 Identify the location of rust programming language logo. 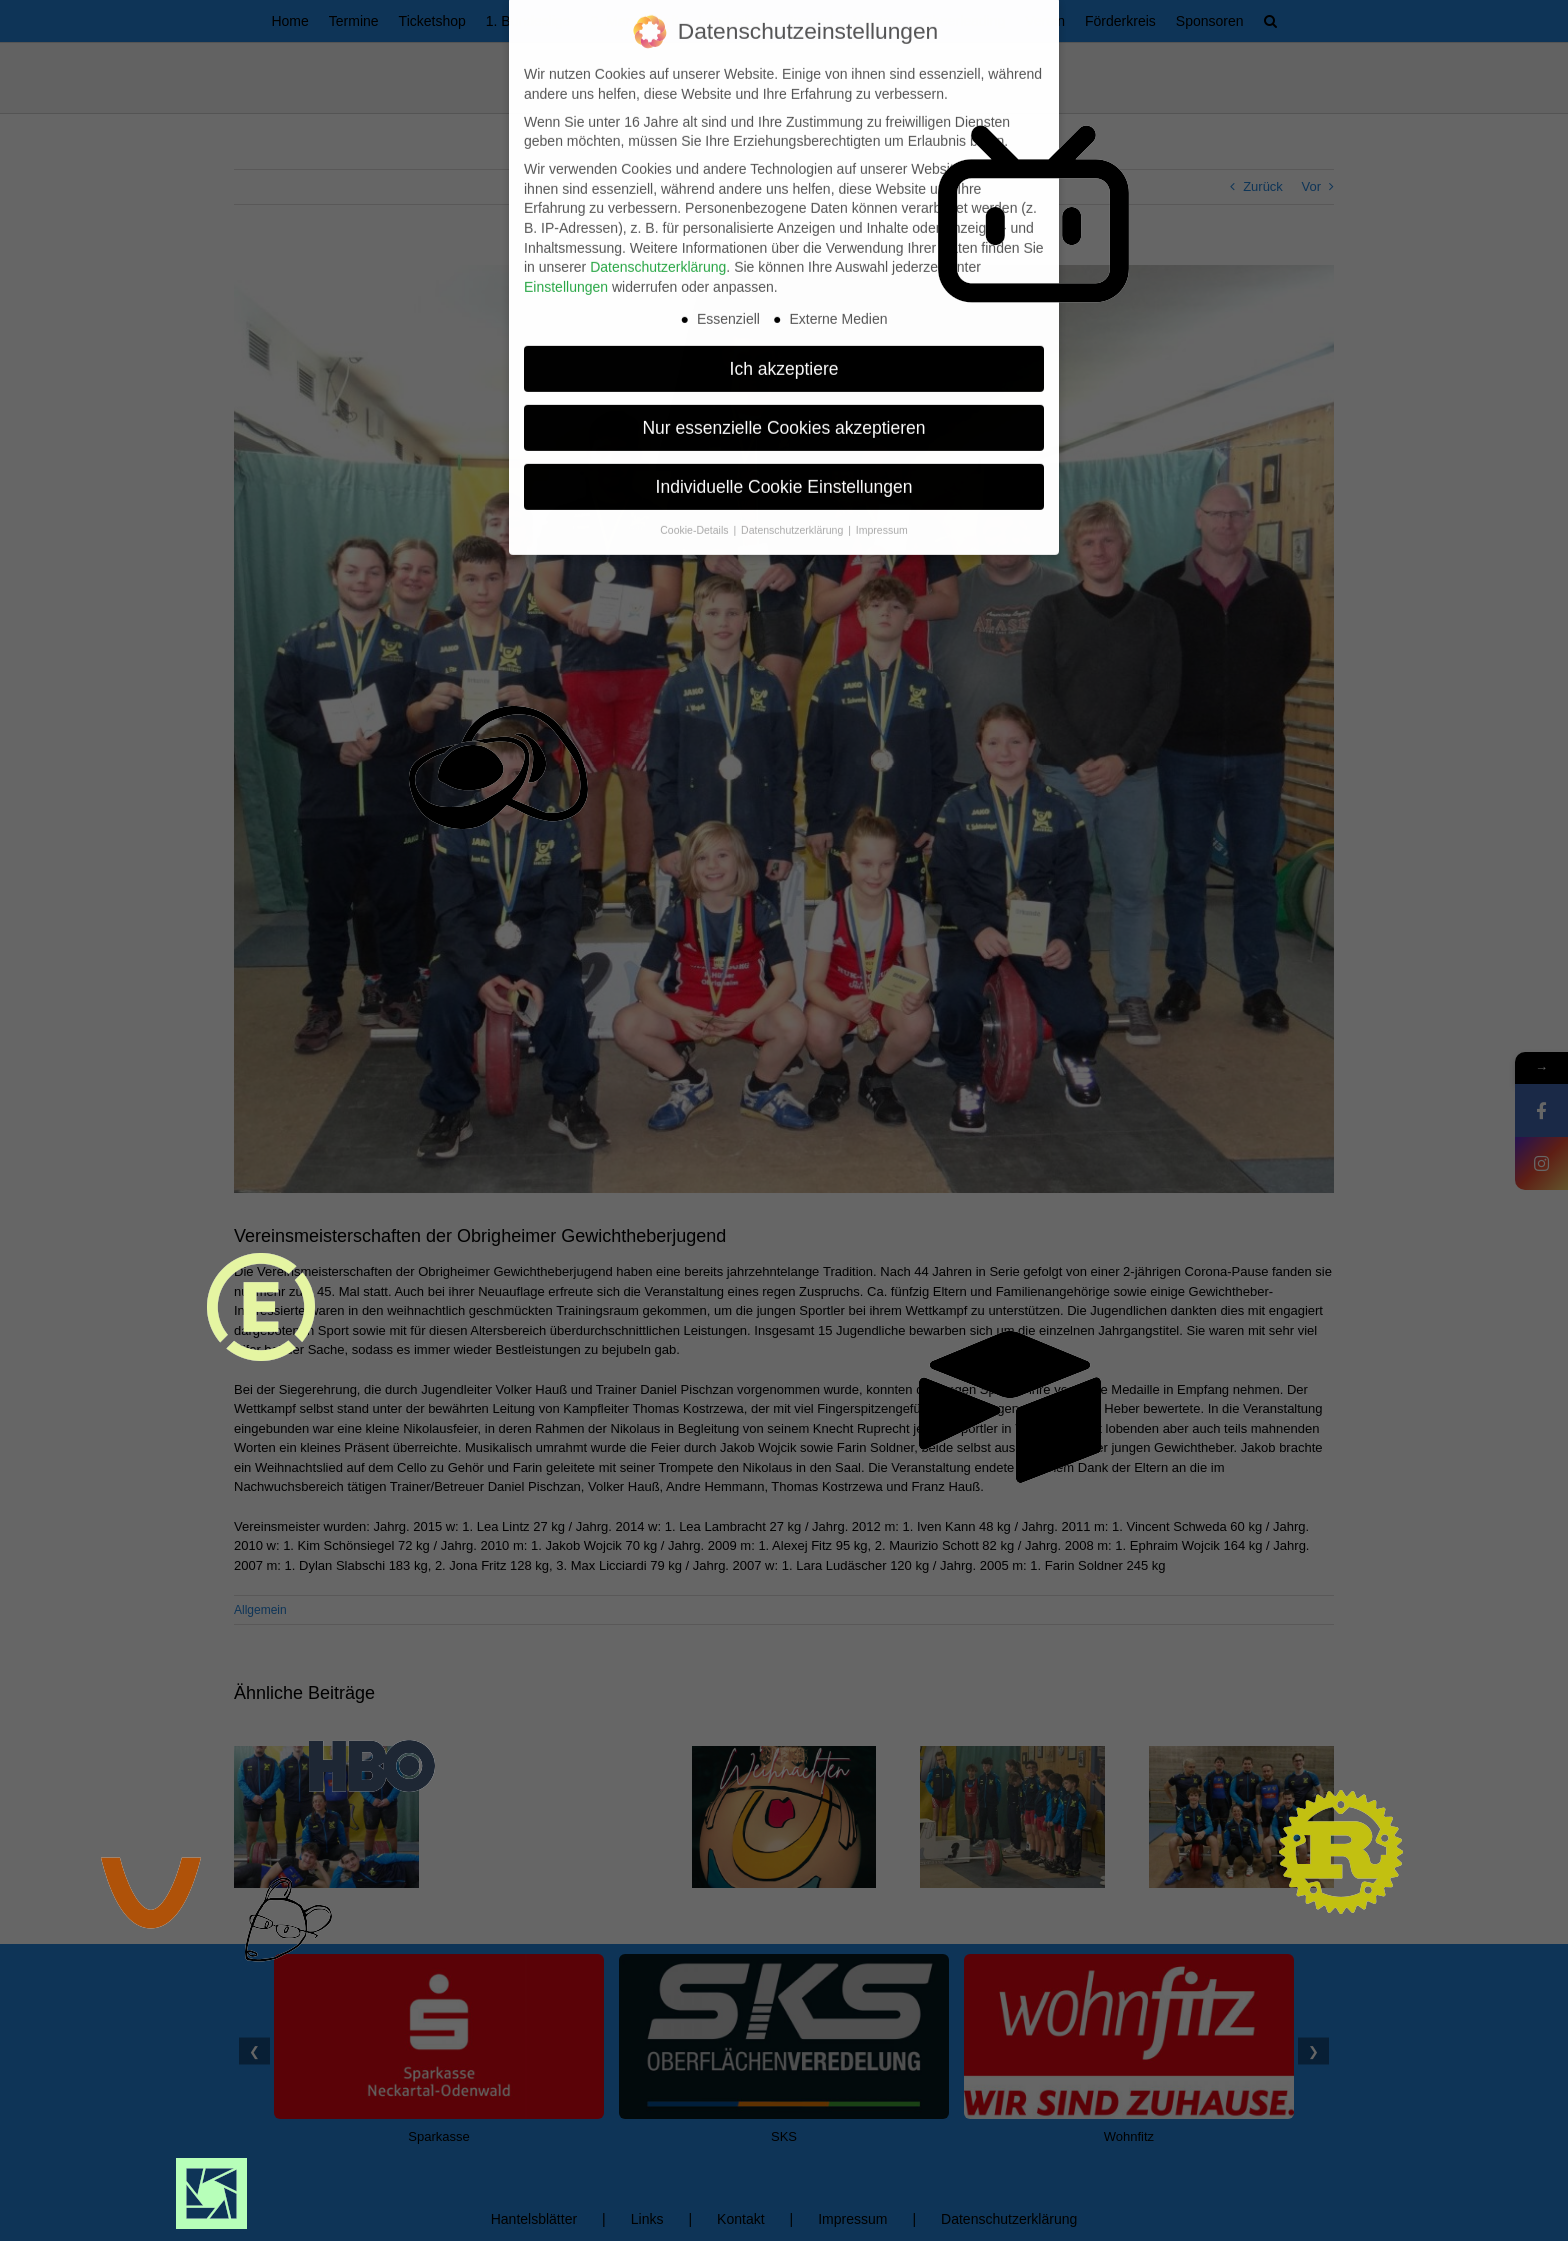
(1341, 1852).